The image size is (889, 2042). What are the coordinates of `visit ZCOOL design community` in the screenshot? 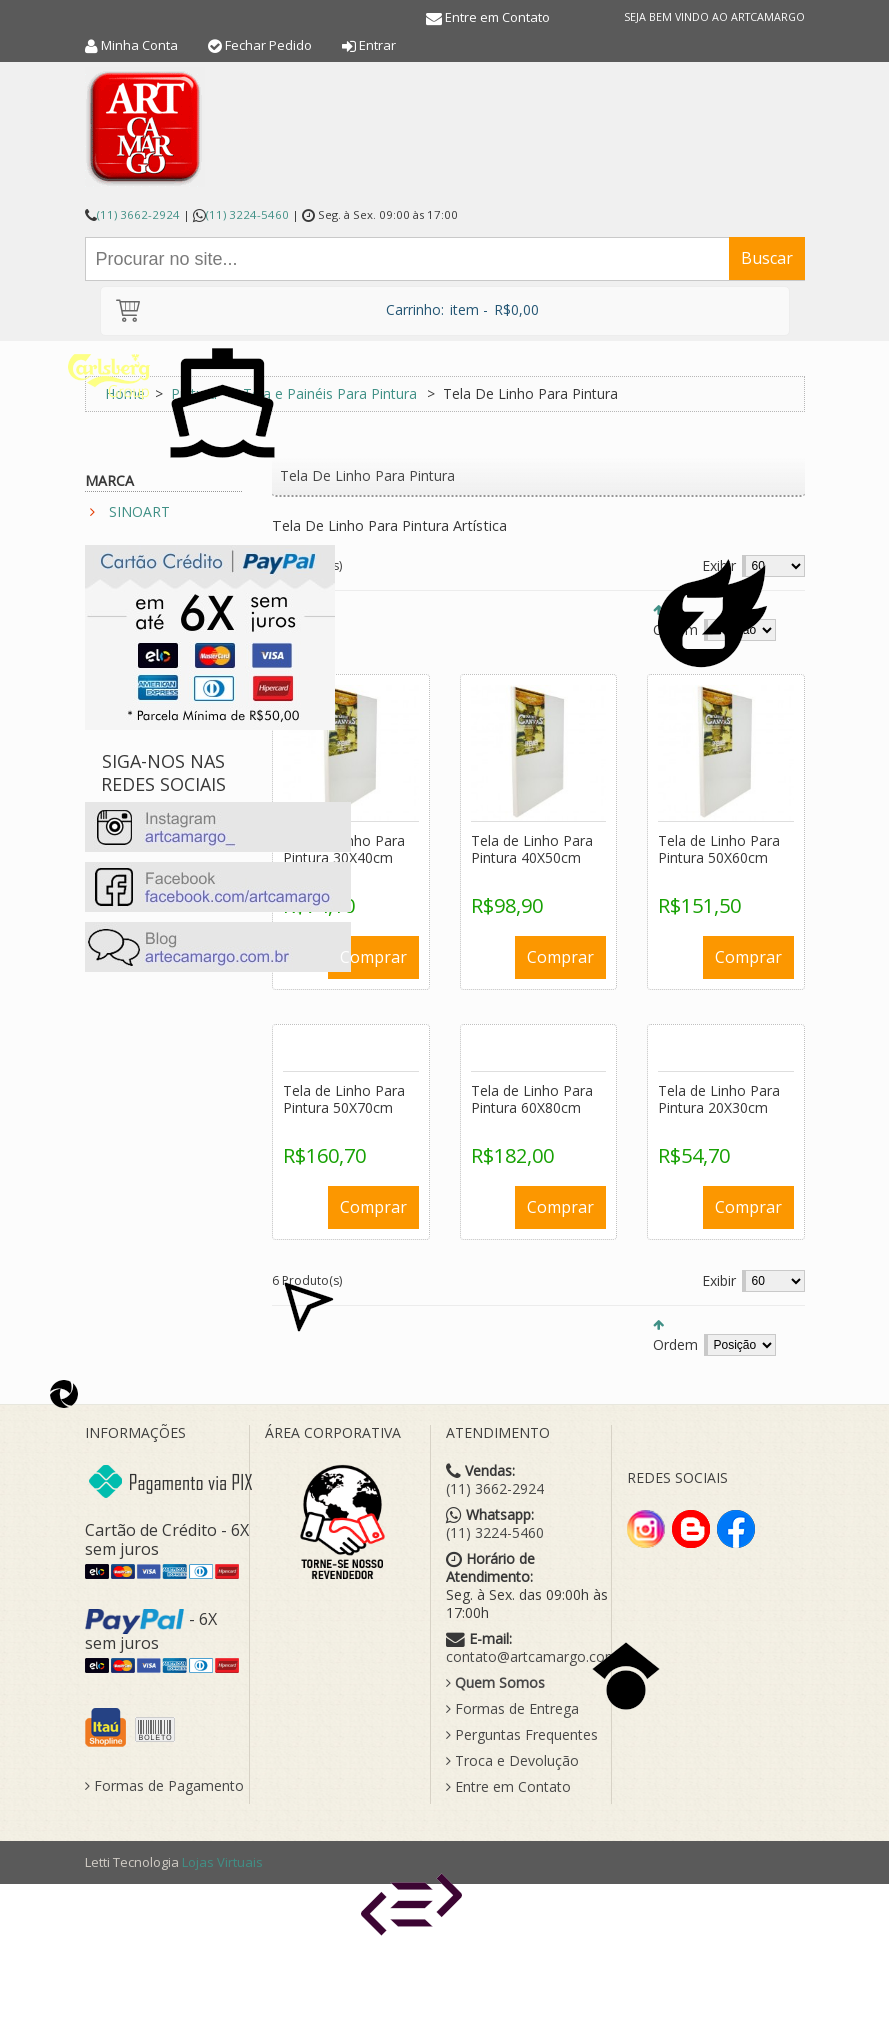 It's located at (712, 613).